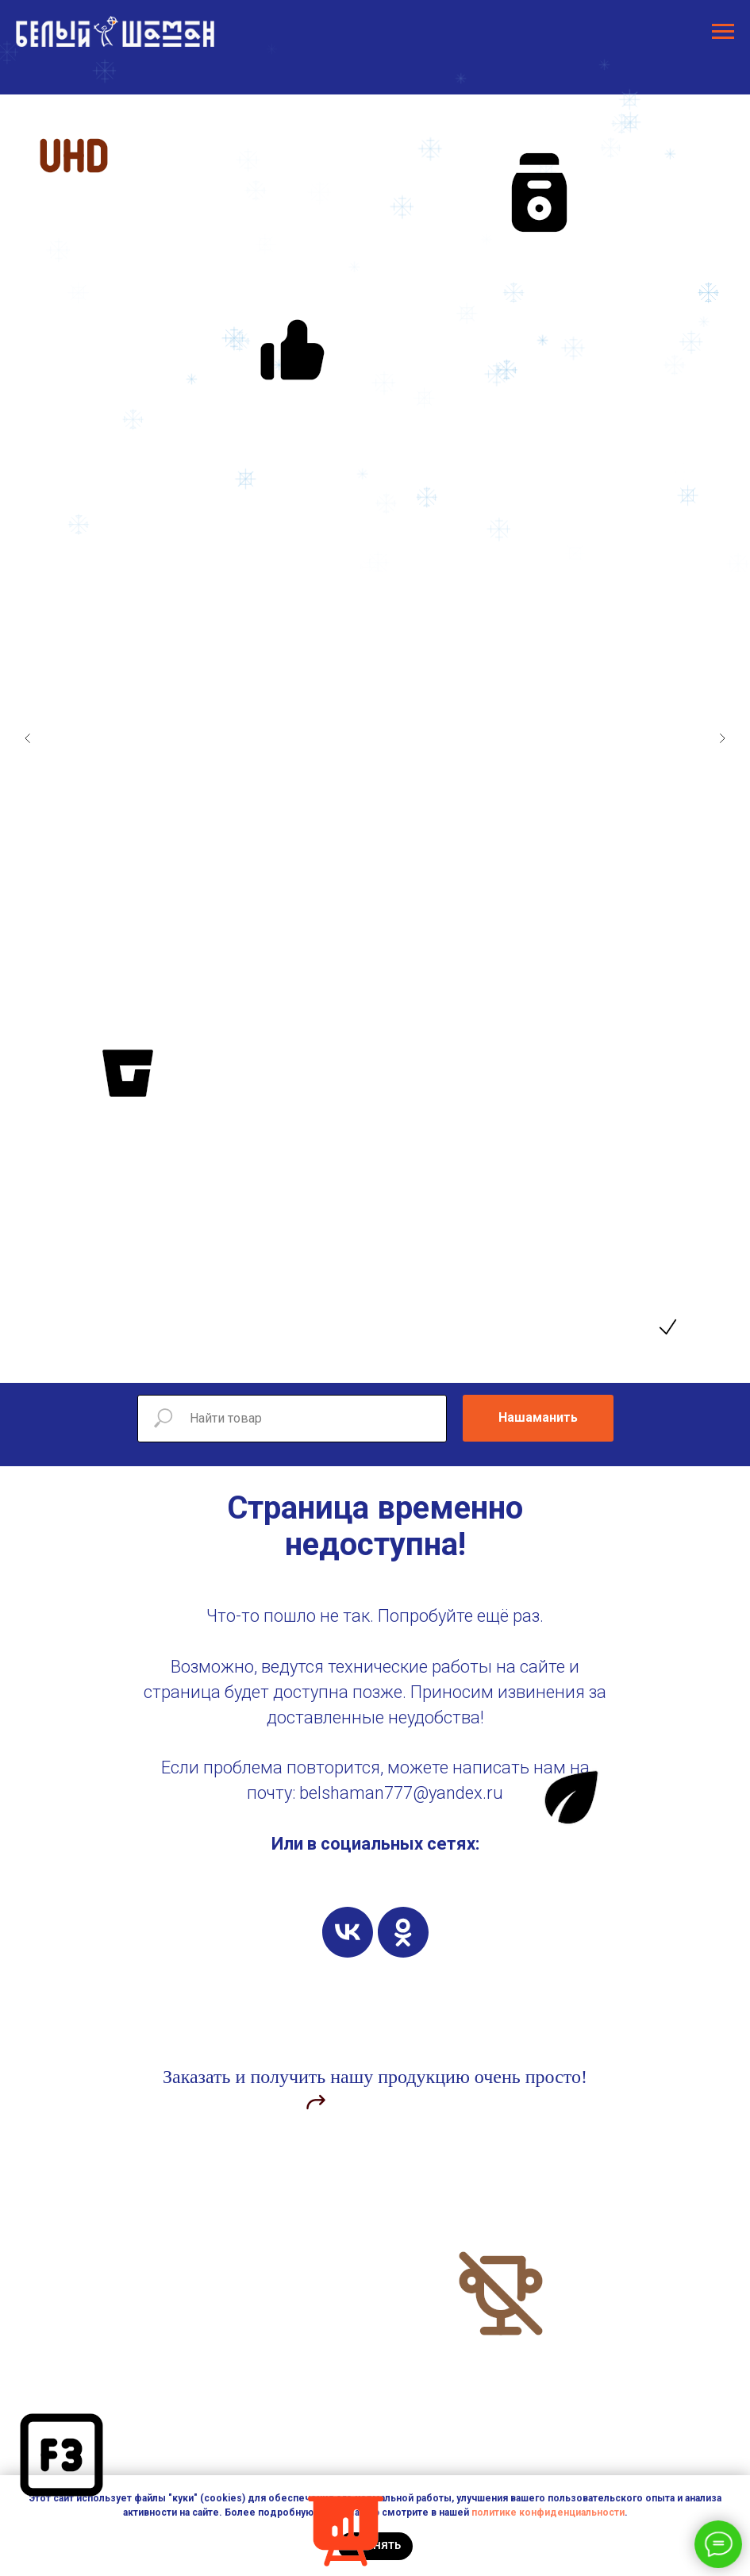 This screenshot has height=2576, width=750. I want to click on indicates dairy or milk product category, so click(539, 192).